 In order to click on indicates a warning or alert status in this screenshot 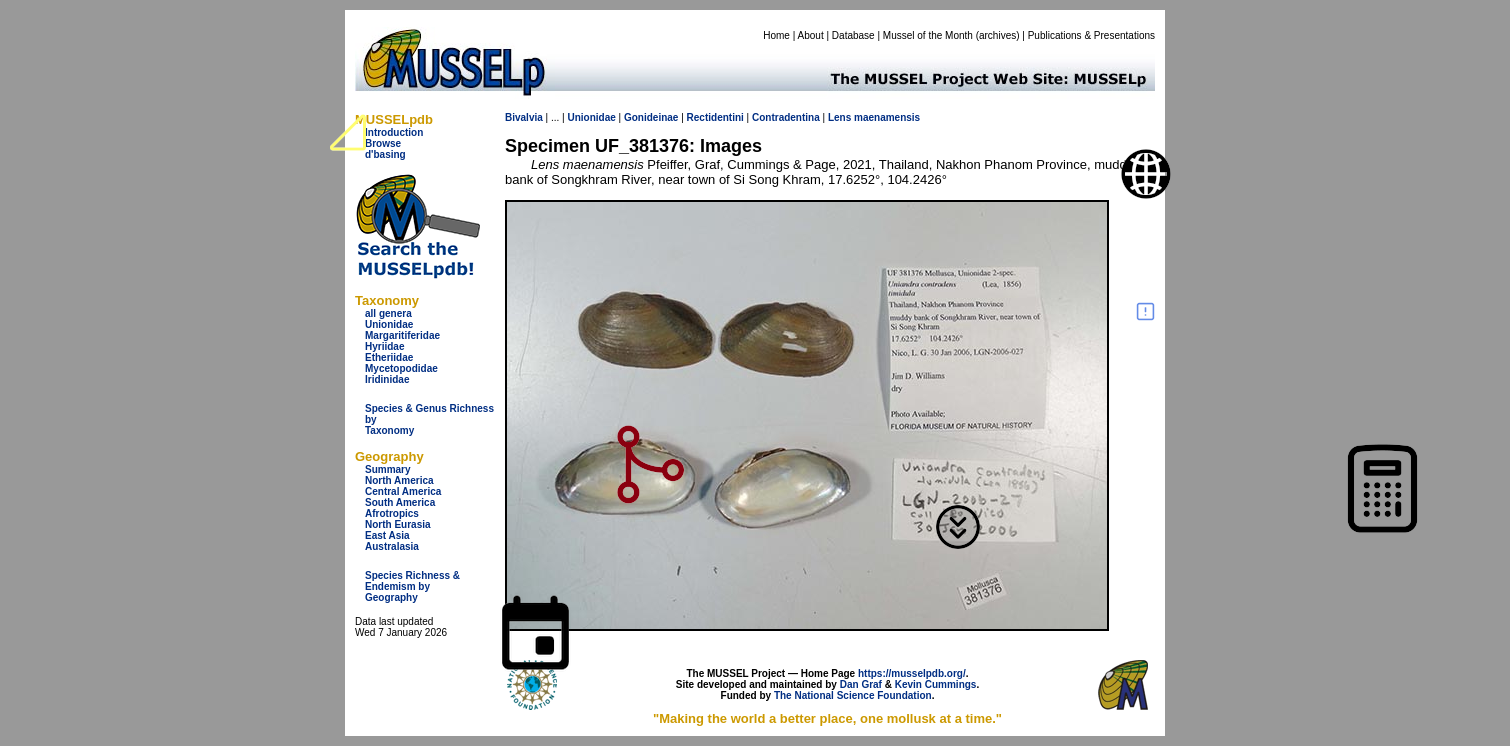, I will do `click(1145, 311)`.